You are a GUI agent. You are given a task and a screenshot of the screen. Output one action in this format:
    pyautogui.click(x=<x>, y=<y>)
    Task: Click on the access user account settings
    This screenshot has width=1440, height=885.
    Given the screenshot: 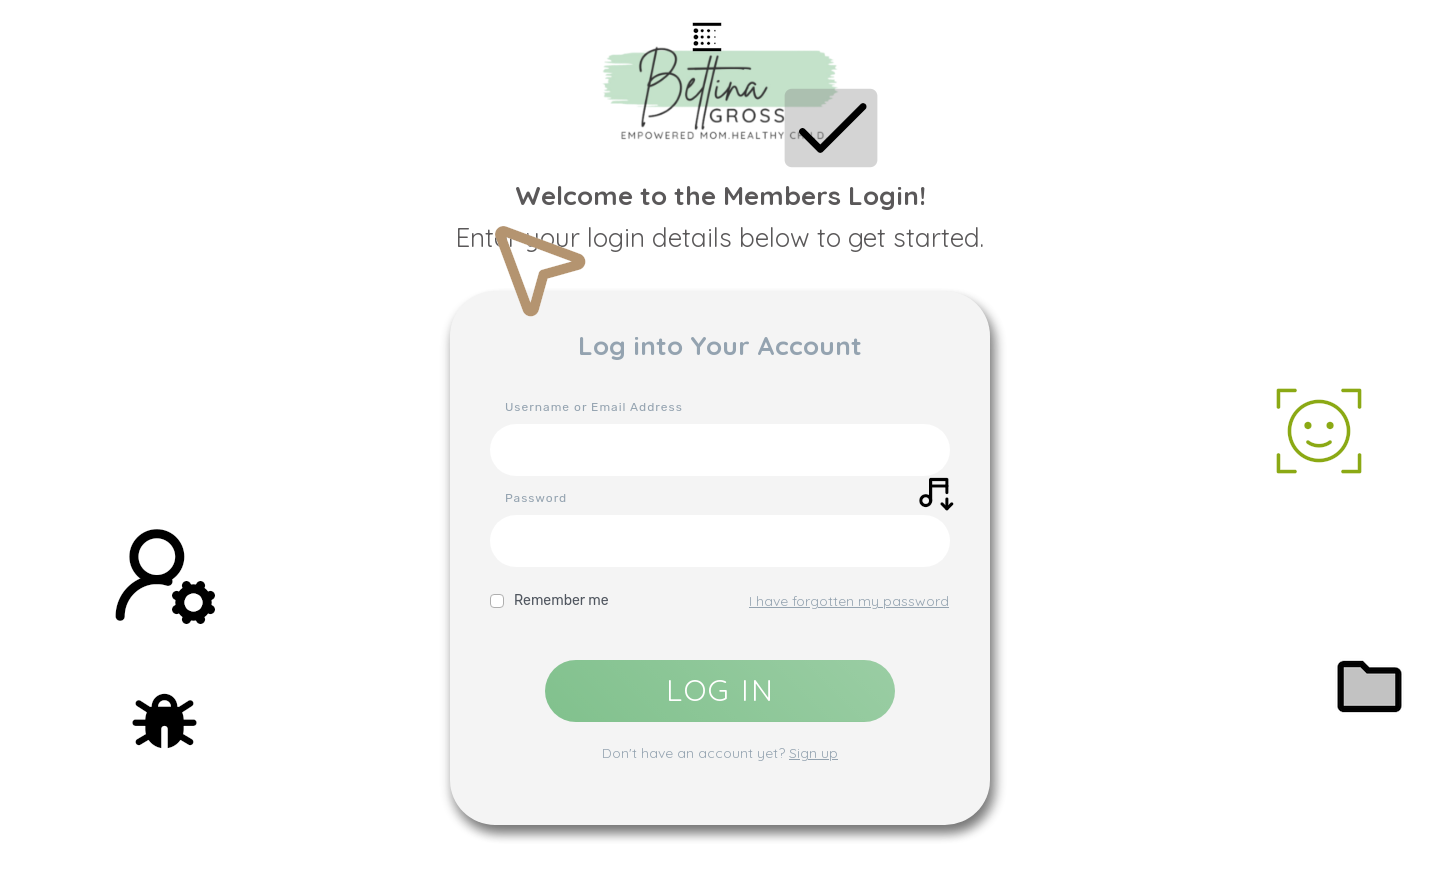 What is the action you would take?
    pyautogui.click(x=166, y=575)
    